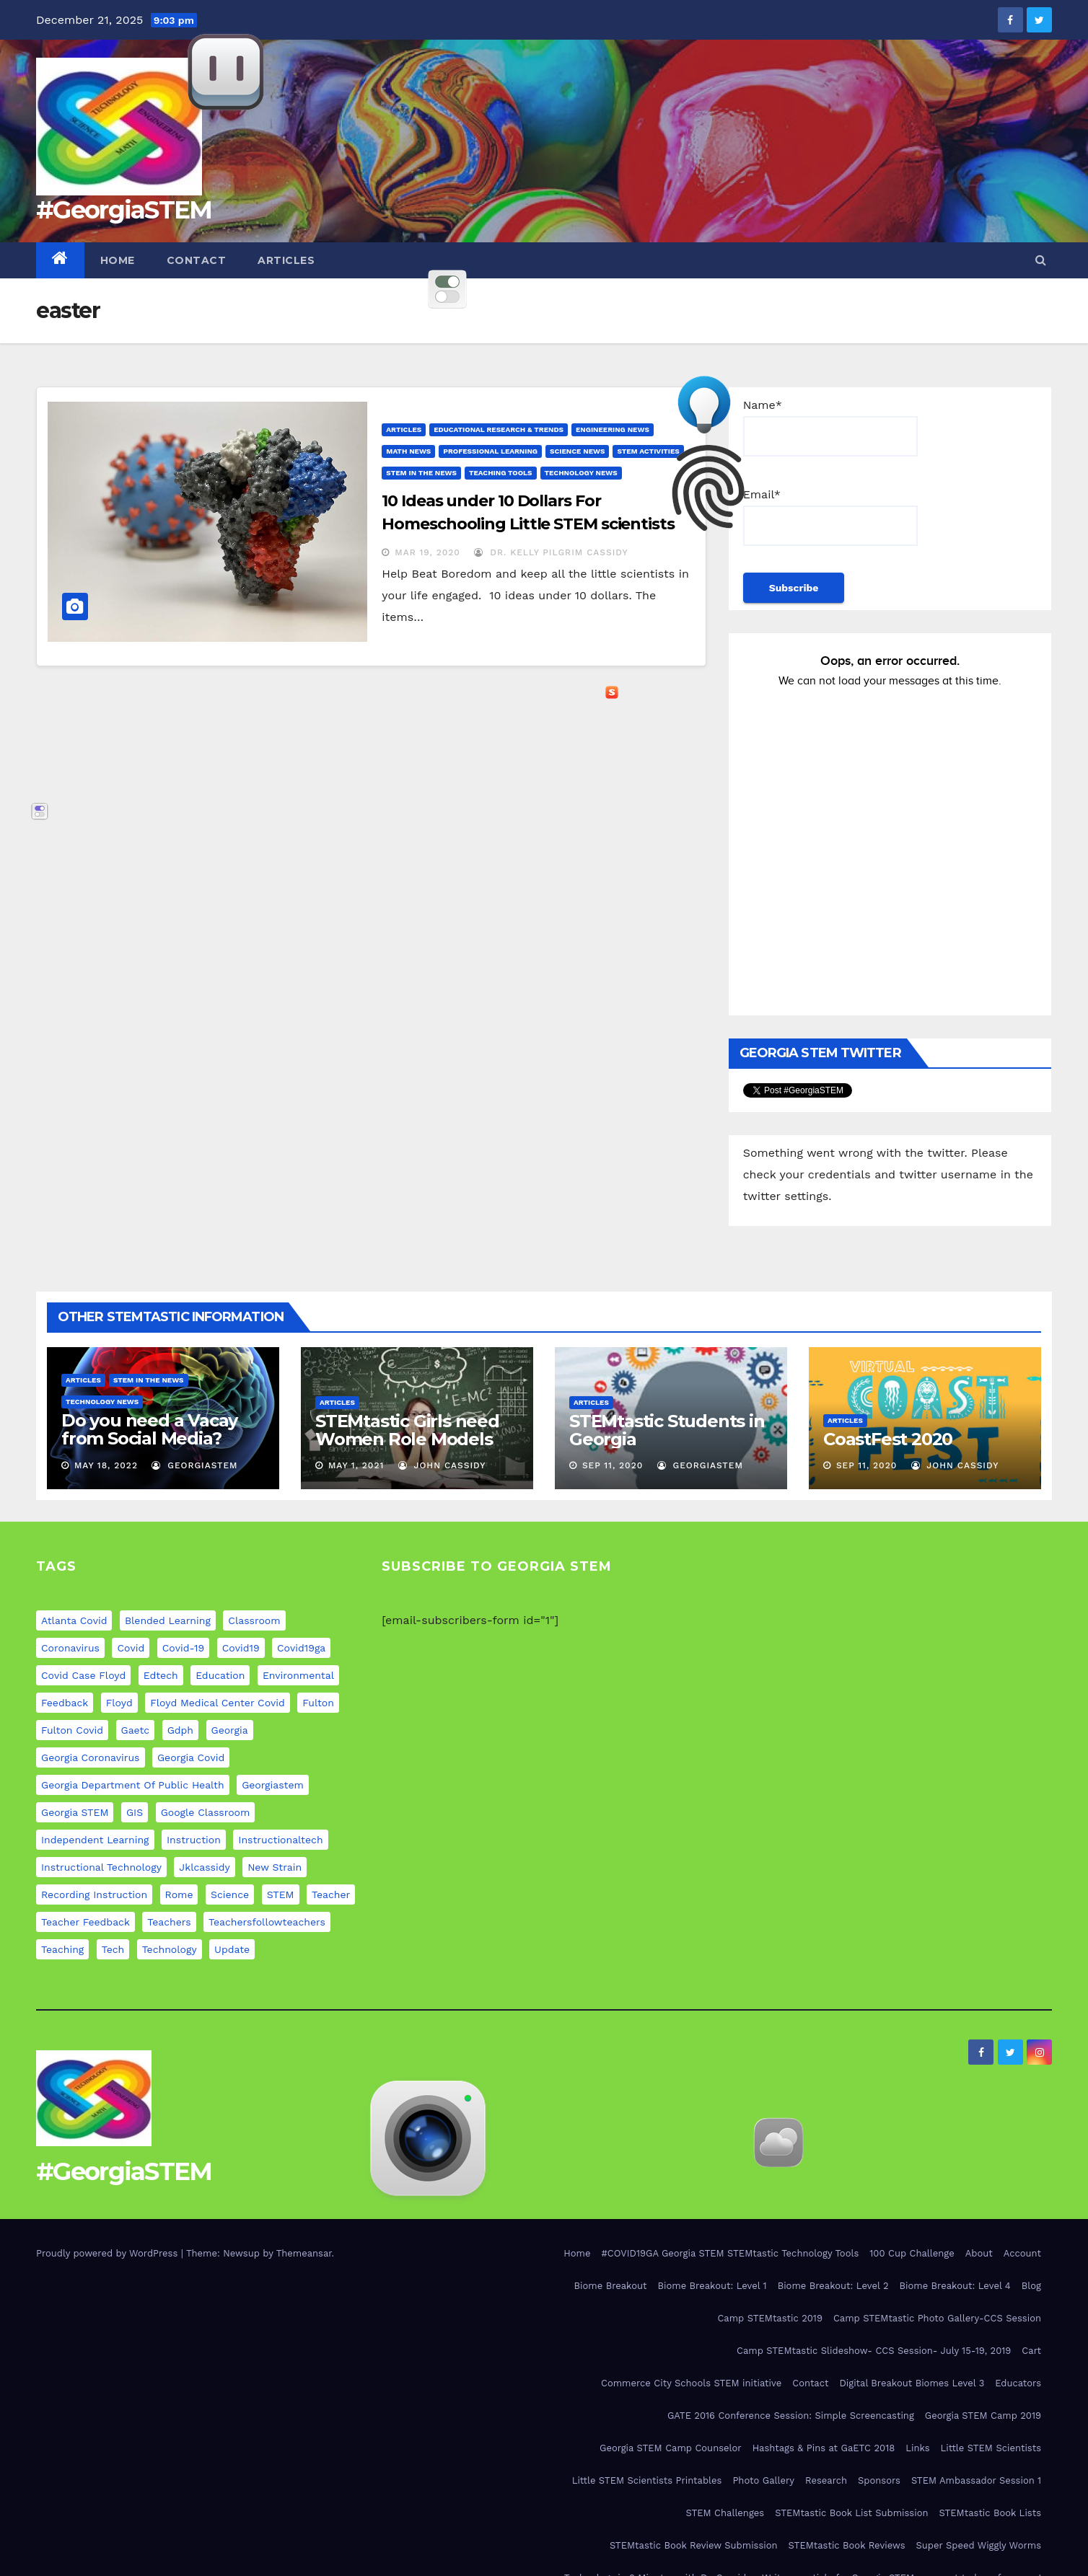 The image size is (1088, 2576). Describe the element at coordinates (704, 405) in the screenshot. I see `open the tips app for helpful hints and tutorials` at that location.